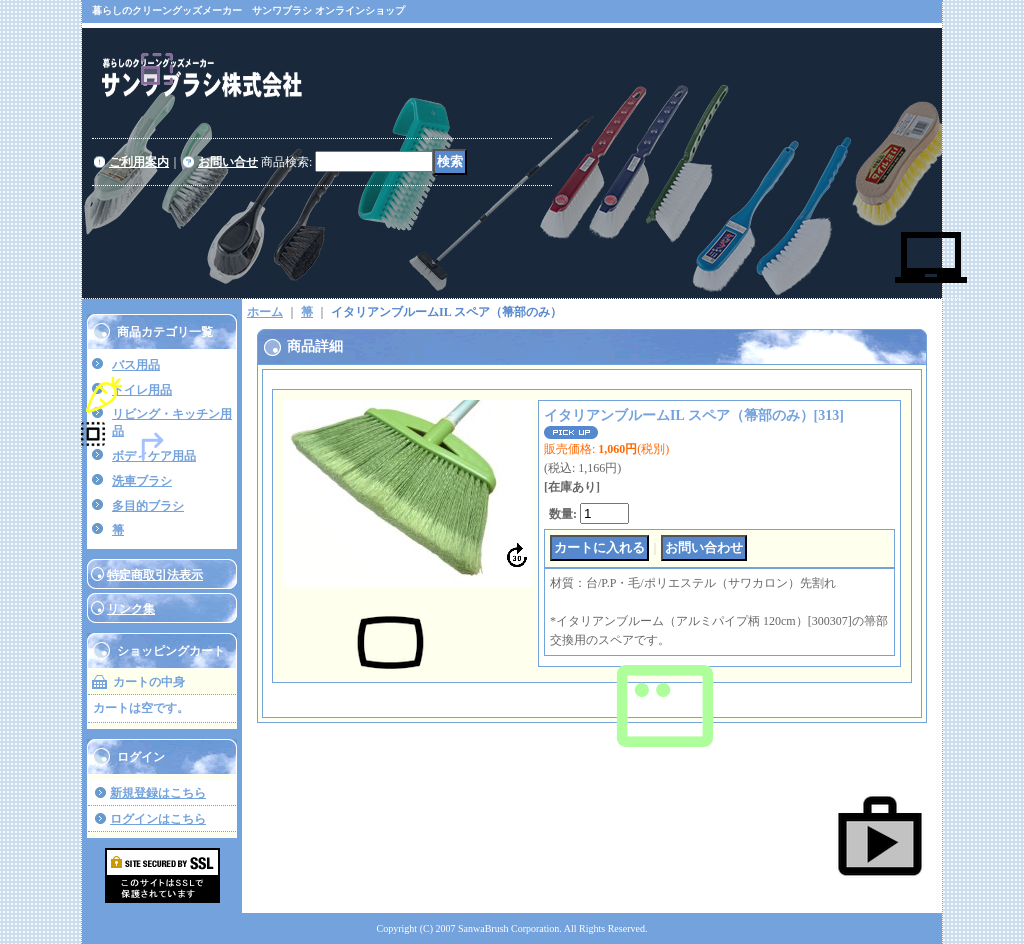  Describe the element at coordinates (93, 434) in the screenshot. I see `select all items in a list or view` at that location.